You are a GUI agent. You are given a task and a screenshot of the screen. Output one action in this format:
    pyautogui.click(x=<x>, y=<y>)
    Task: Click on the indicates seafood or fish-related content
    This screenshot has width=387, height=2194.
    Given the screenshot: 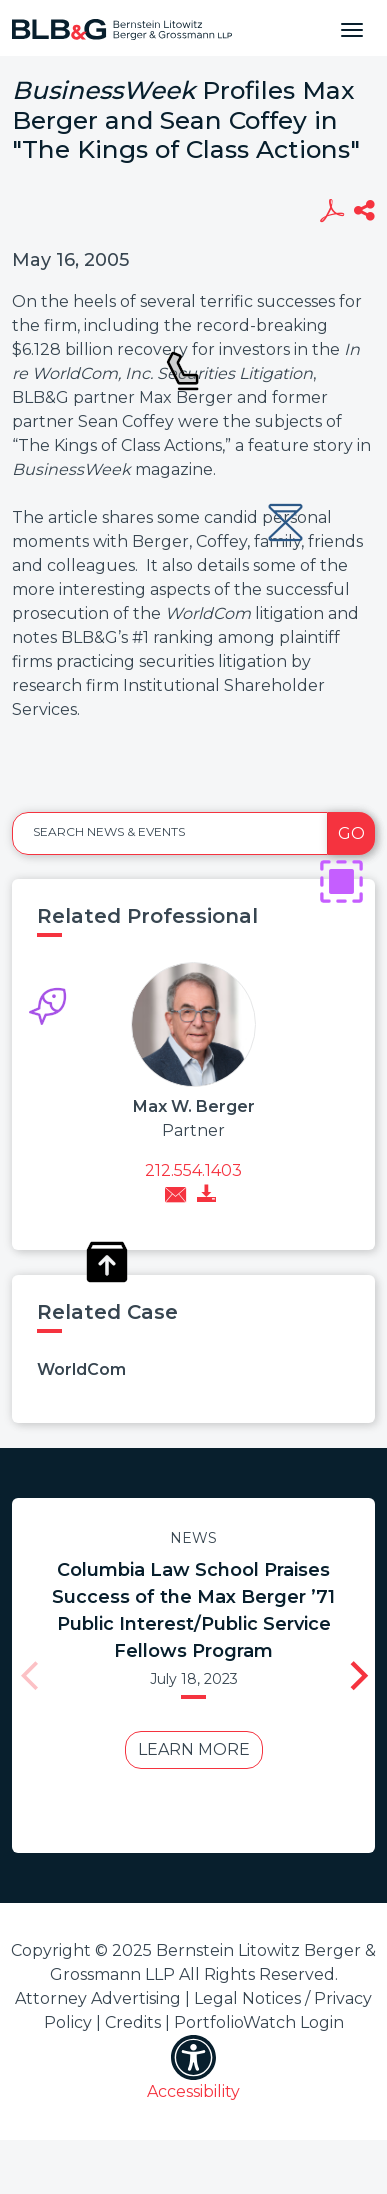 What is the action you would take?
    pyautogui.click(x=49, y=1004)
    